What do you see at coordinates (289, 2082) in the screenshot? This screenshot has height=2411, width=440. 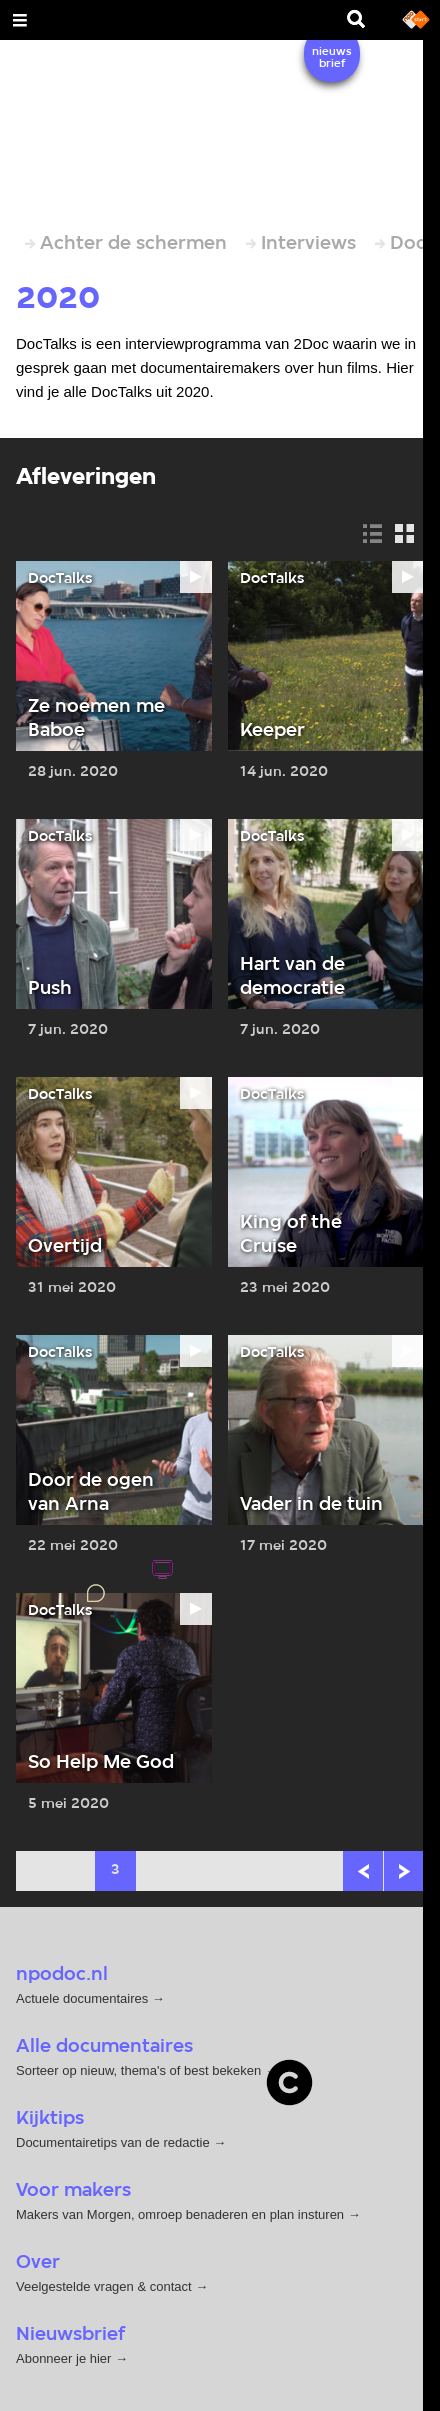 I see `indicates copyrighted content` at bounding box center [289, 2082].